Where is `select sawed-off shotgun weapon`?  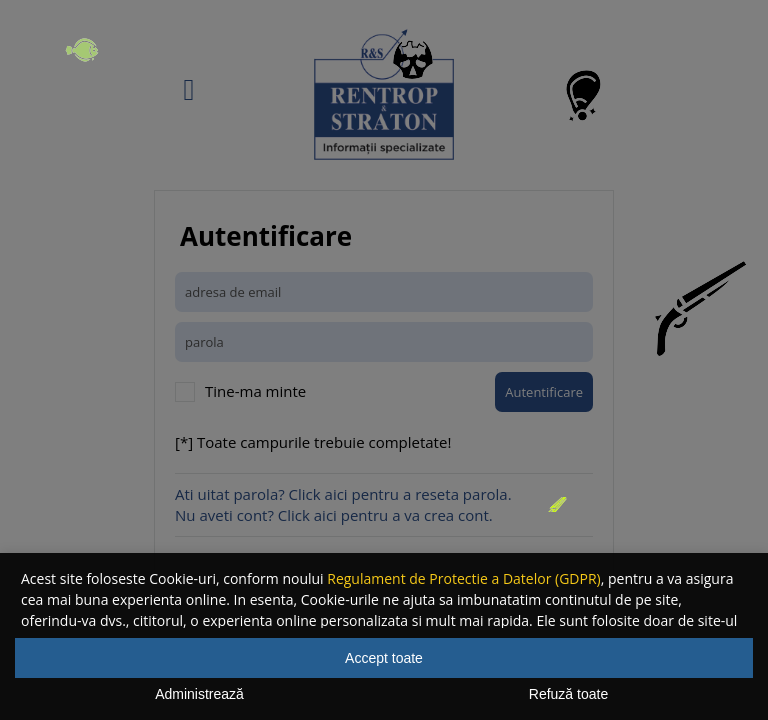
select sawed-off shotgun weapon is located at coordinates (700, 308).